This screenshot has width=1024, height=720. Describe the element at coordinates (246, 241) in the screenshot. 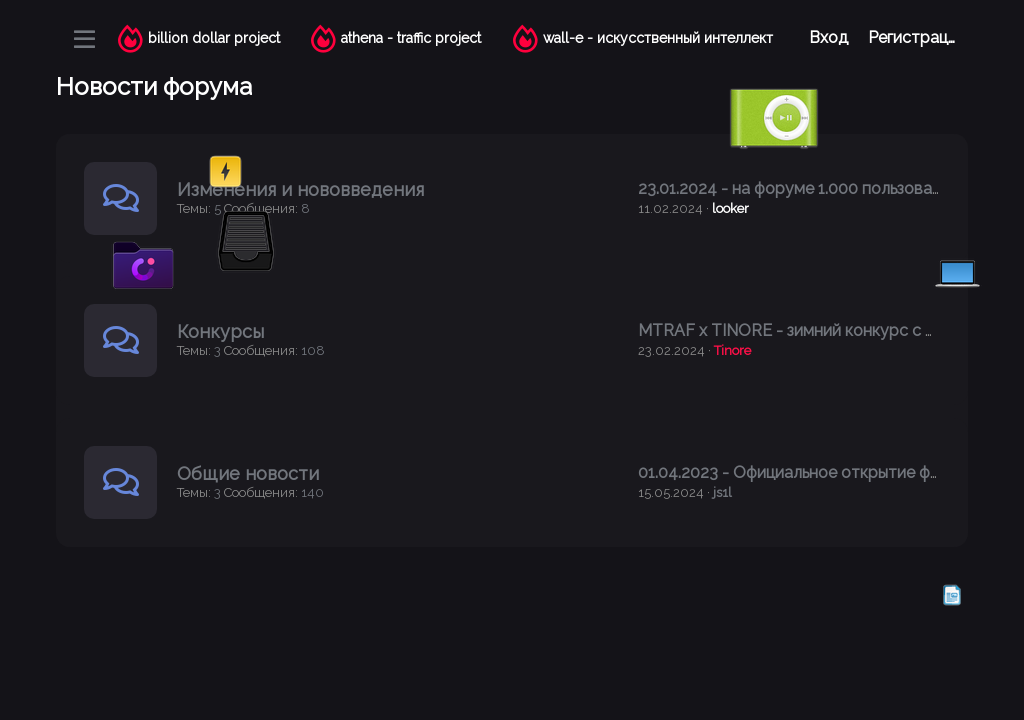

I see `view recently accessed files` at that location.